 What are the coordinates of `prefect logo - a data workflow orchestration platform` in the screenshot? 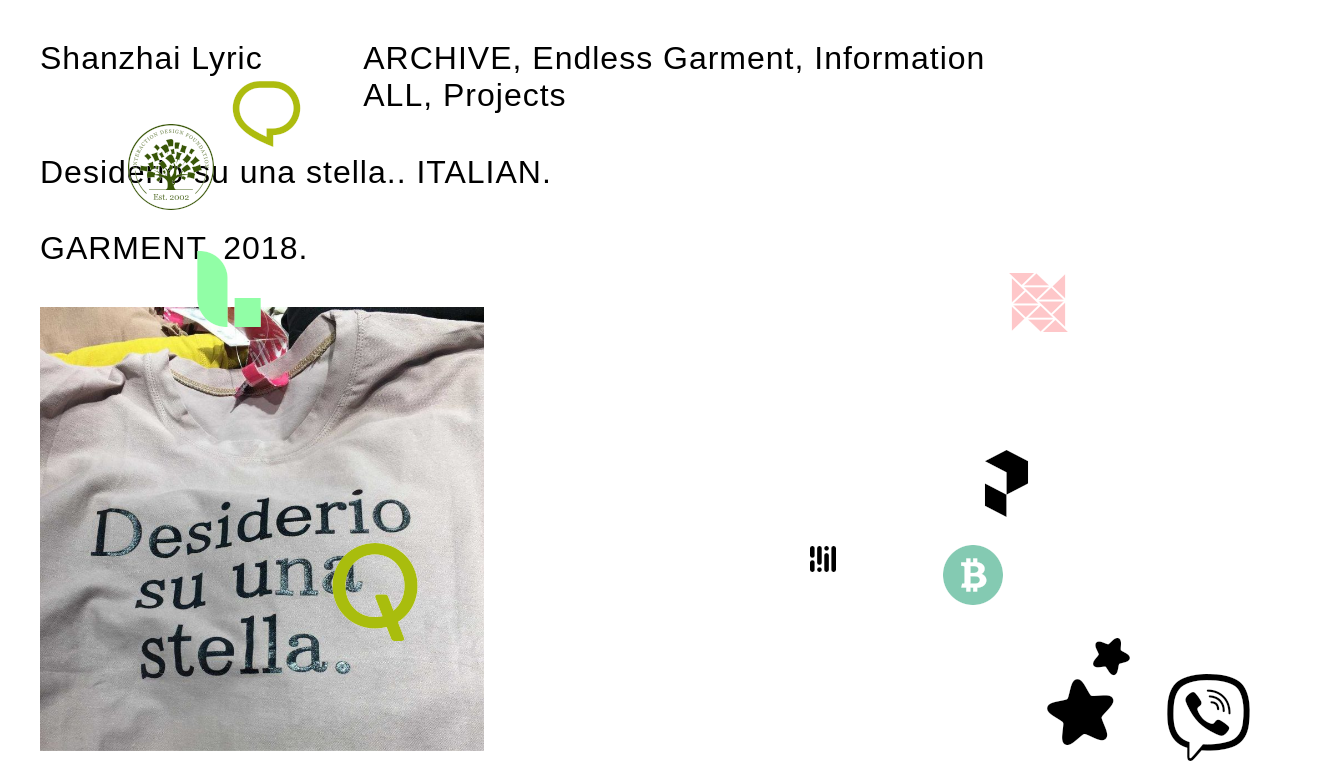 It's located at (1006, 483).